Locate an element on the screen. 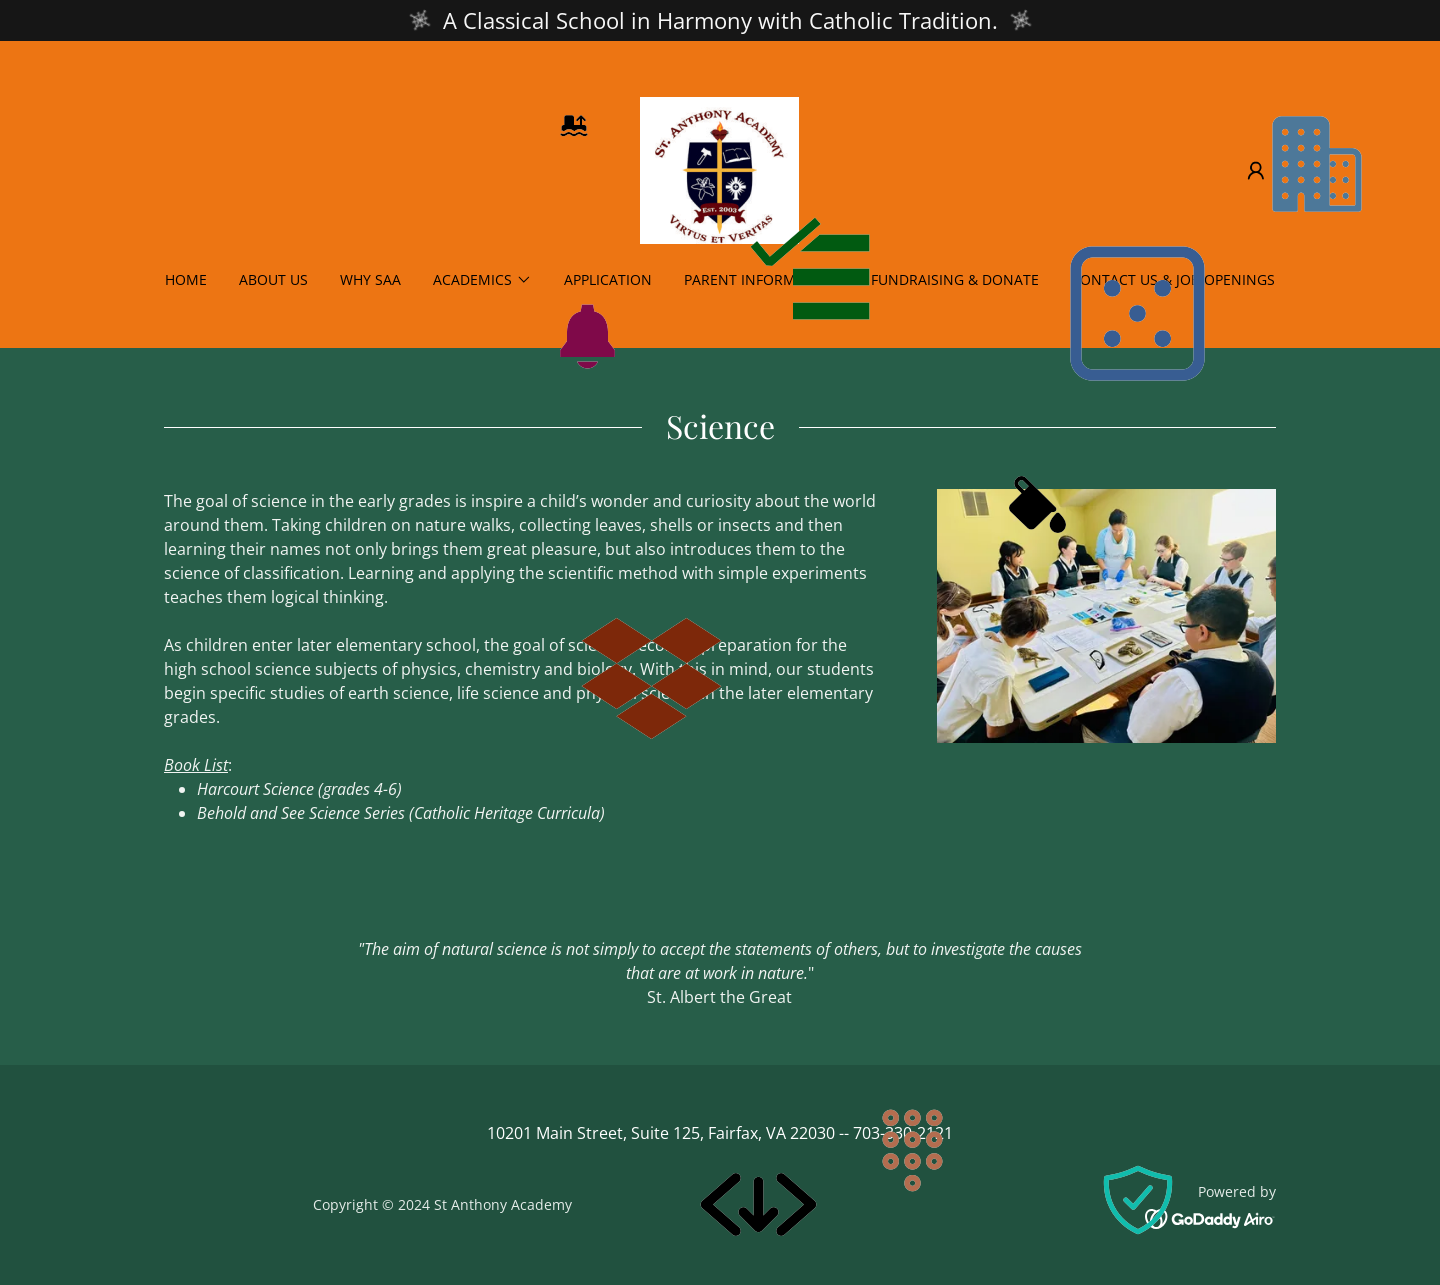  open Dropbox cloud storage is located at coordinates (651, 678).